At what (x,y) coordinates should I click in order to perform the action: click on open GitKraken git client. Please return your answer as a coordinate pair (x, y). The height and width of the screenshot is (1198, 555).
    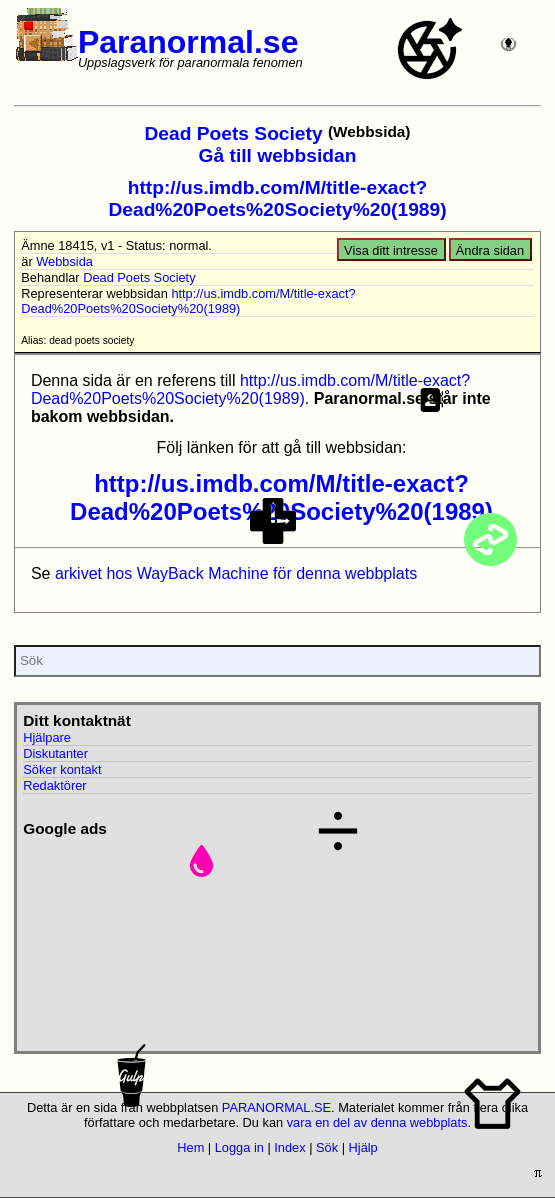
    Looking at the image, I should click on (508, 44).